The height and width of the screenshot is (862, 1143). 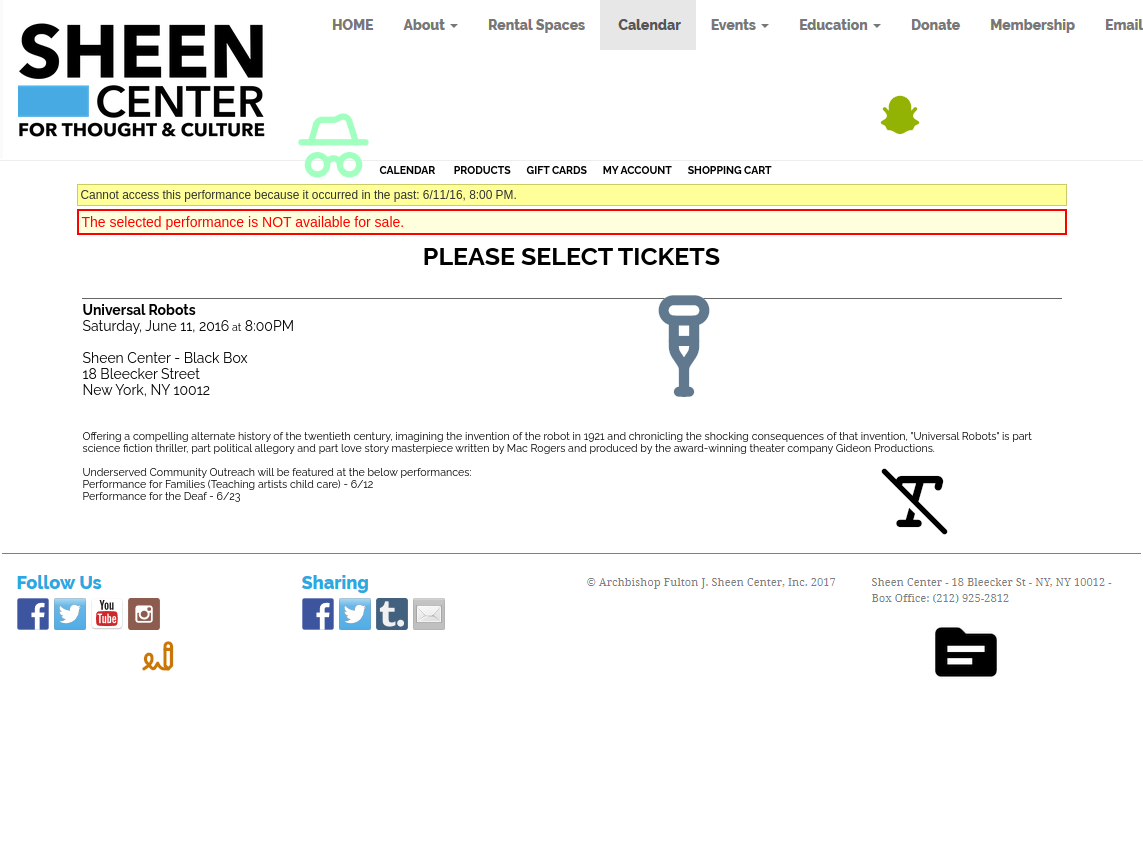 I want to click on sign a document or form, so click(x=158, y=657).